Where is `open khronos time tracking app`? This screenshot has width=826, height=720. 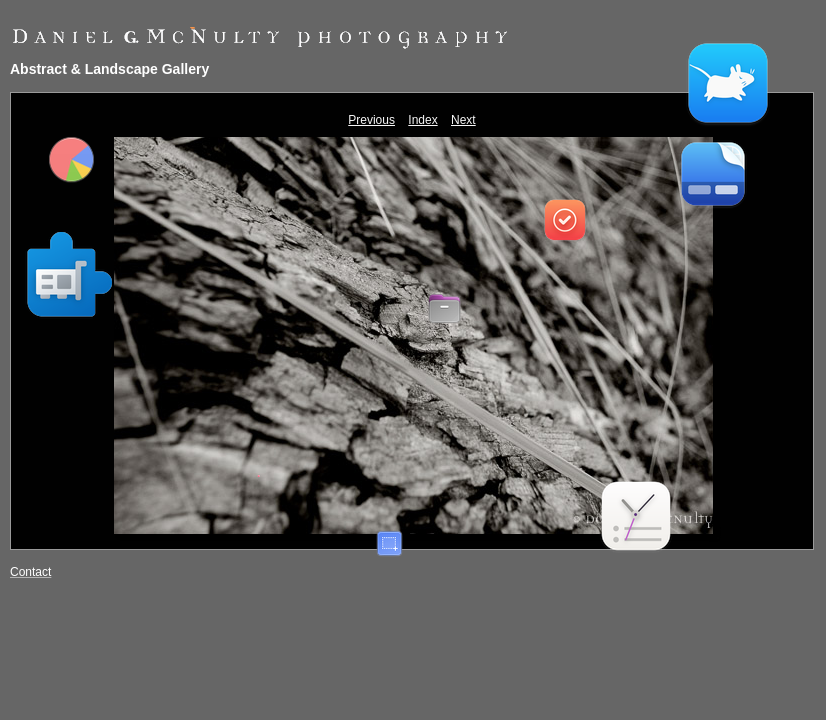 open khronos time tracking app is located at coordinates (636, 516).